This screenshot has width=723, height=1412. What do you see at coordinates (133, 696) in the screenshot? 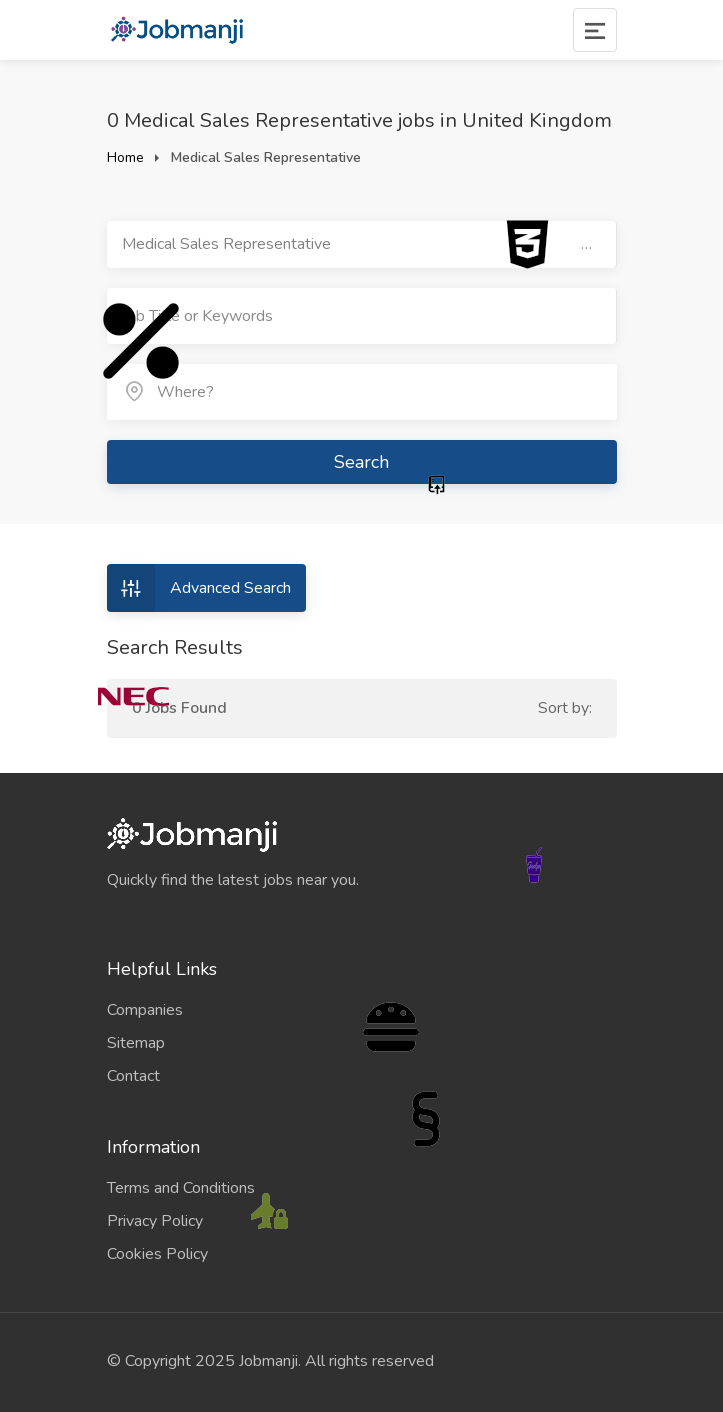
I see `NEC corporation brand logo` at bounding box center [133, 696].